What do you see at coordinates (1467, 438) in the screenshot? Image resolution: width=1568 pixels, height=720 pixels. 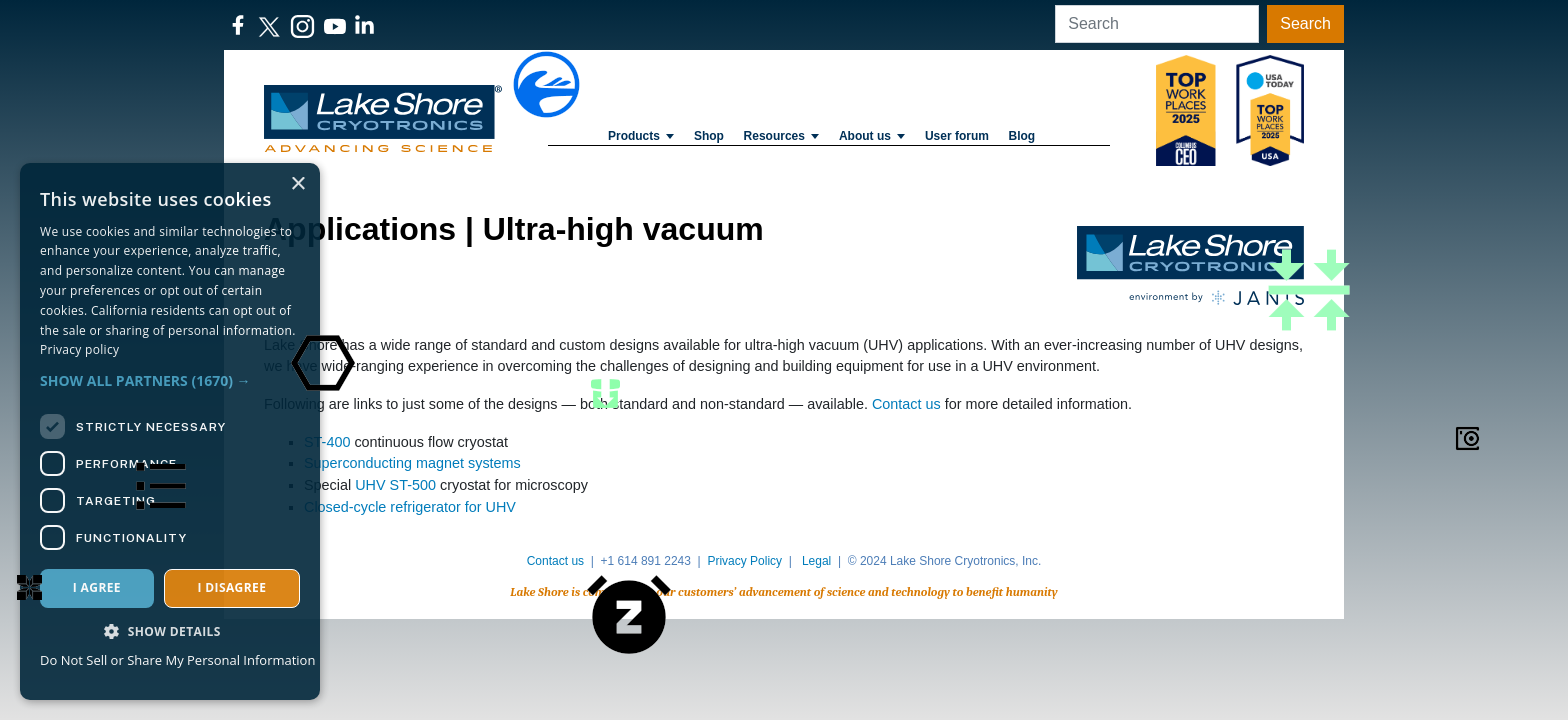 I see `access photo gallery` at bounding box center [1467, 438].